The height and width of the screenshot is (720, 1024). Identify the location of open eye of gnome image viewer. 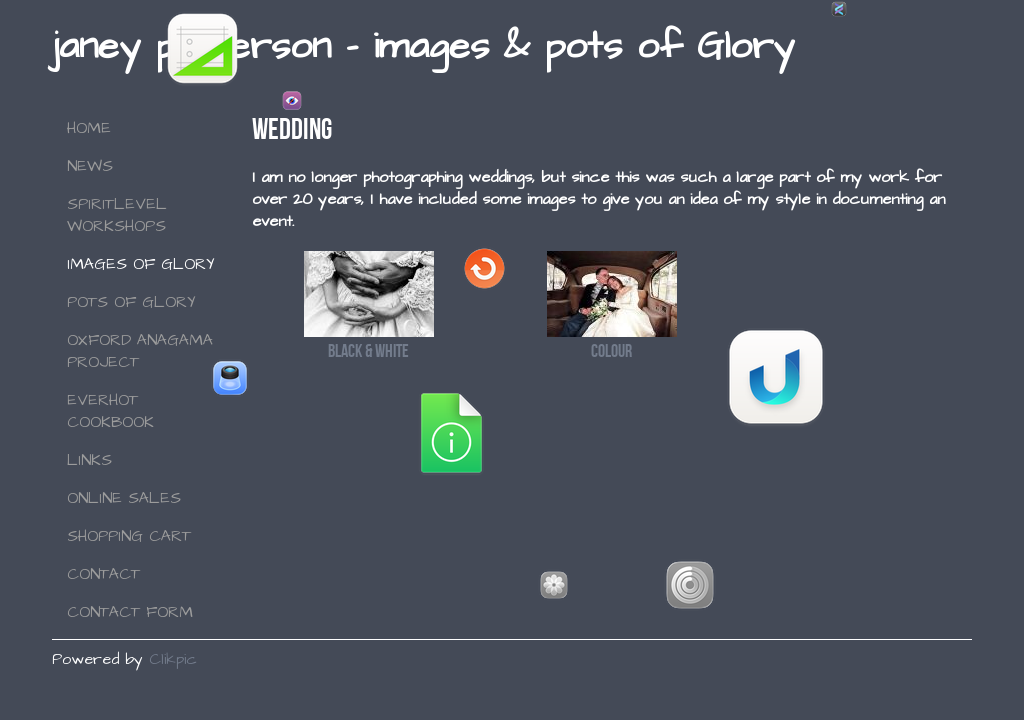
(230, 378).